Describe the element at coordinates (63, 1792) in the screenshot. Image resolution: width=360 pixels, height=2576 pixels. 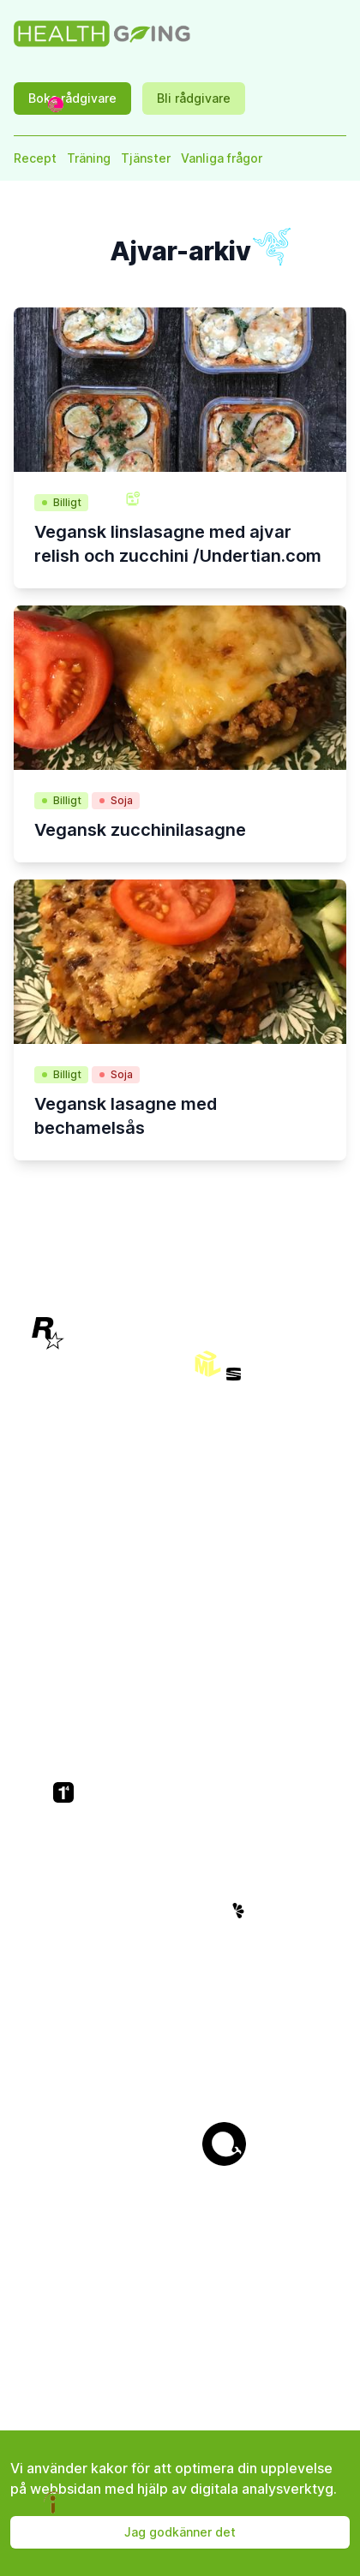
I see `open cloudflare 1.1.1.1 dns app` at that location.